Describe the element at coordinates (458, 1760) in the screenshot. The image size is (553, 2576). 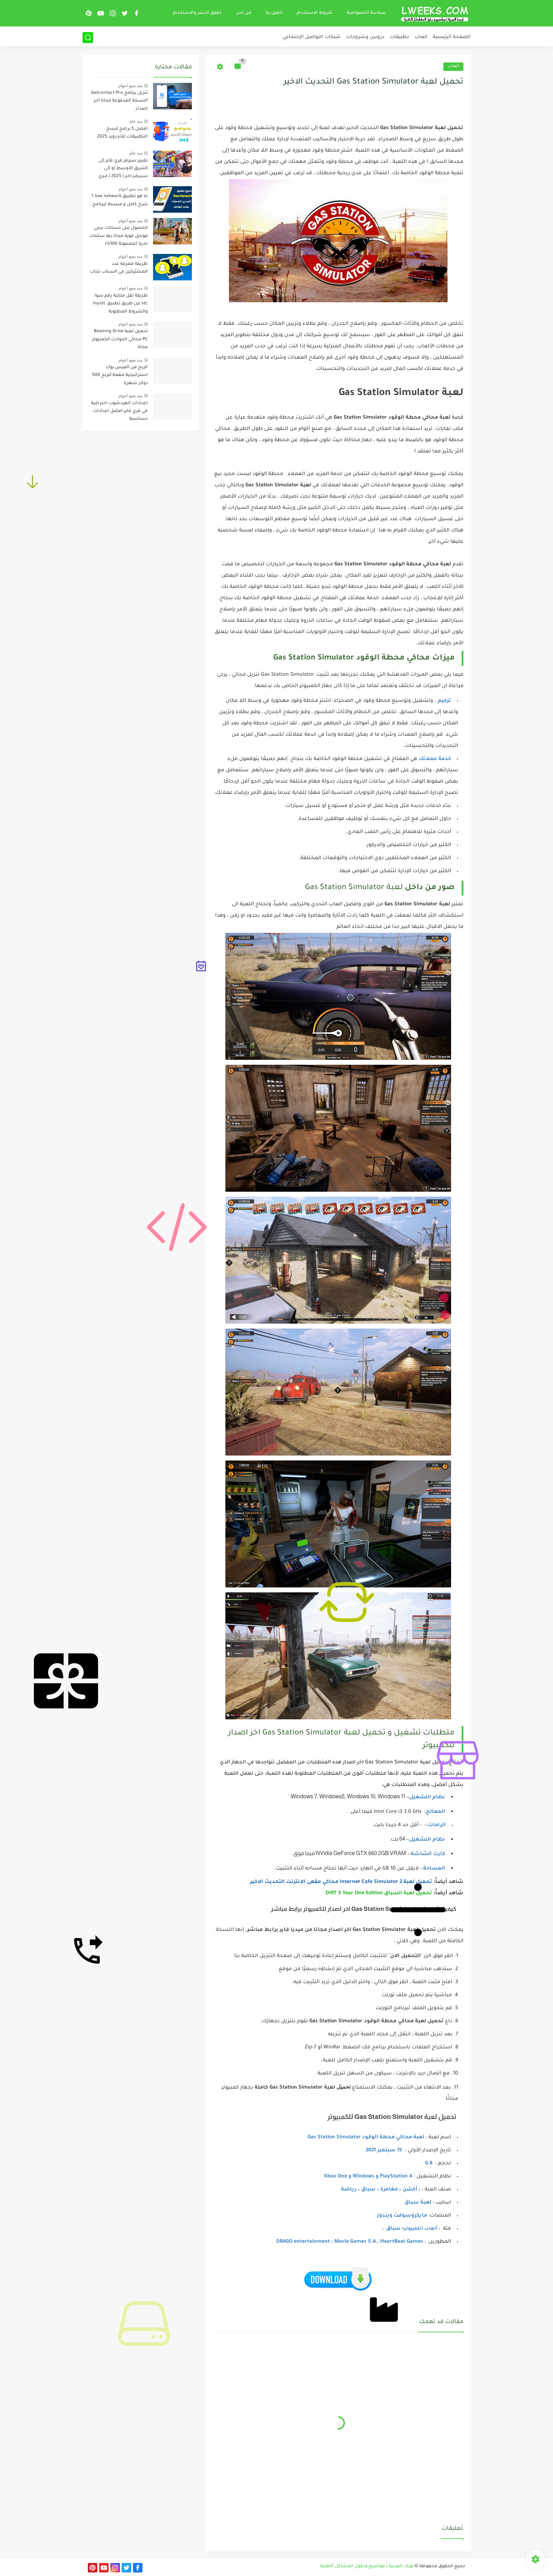
I see `browse the online store or marketplace` at that location.